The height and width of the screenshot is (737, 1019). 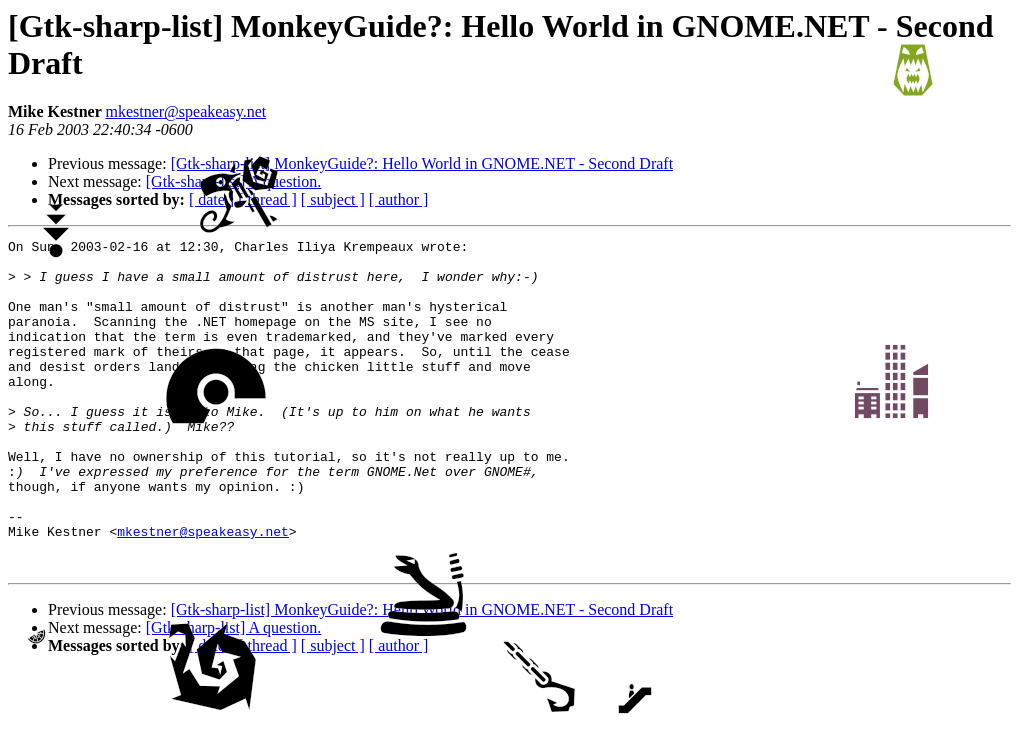 What do you see at coordinates (213, 667) in the screenshot?
I see `represents a tentacle monster or creature ability in a game` at bounding box center [213, 667].